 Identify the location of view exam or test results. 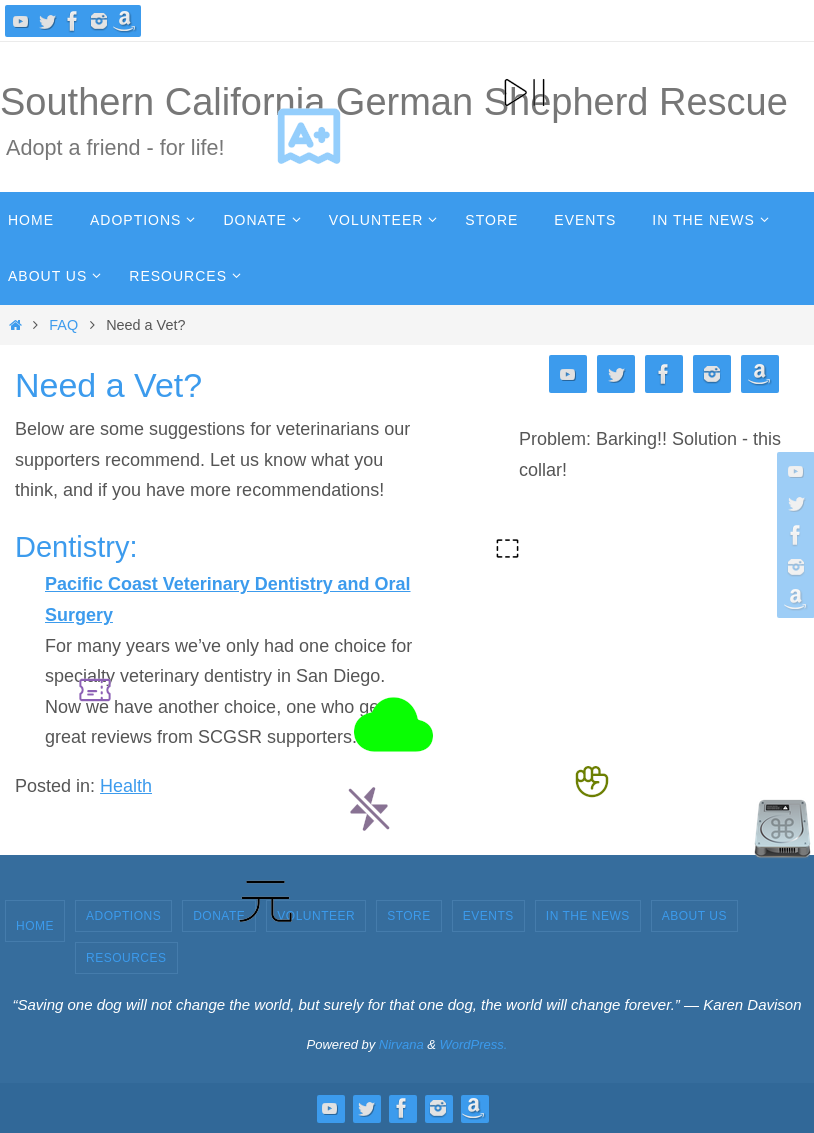
(309, 135).